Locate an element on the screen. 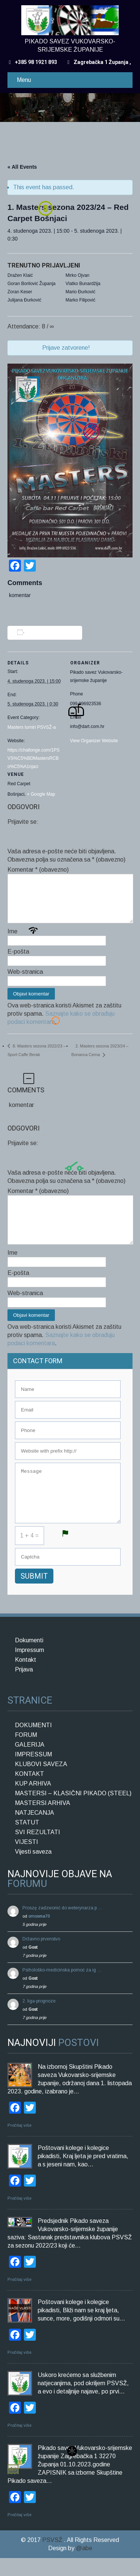 The height and width of the screenshot is (2576, 140). indicates a restricted or prohibited action is located at coordinates (91, 431).